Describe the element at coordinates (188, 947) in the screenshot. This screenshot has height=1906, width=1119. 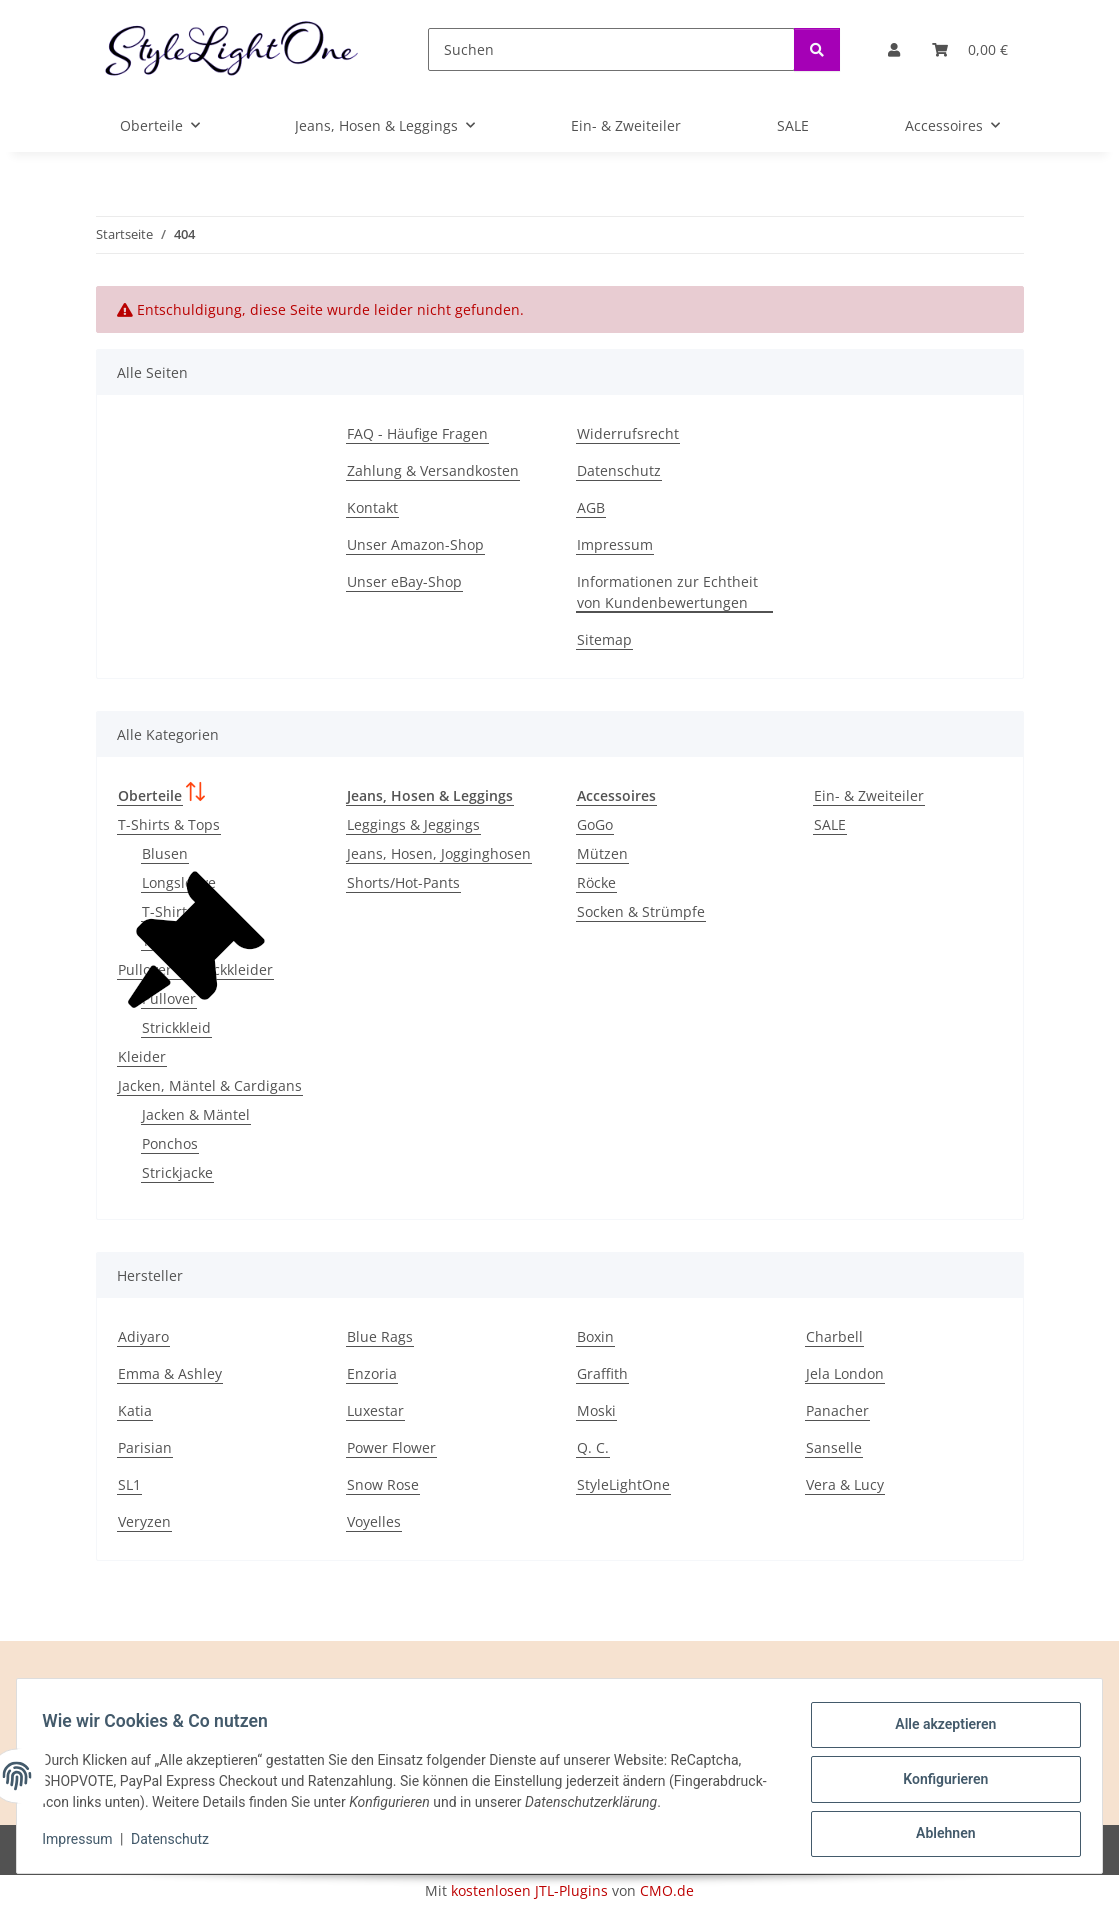
I see `pin a message to the channel` at that location.